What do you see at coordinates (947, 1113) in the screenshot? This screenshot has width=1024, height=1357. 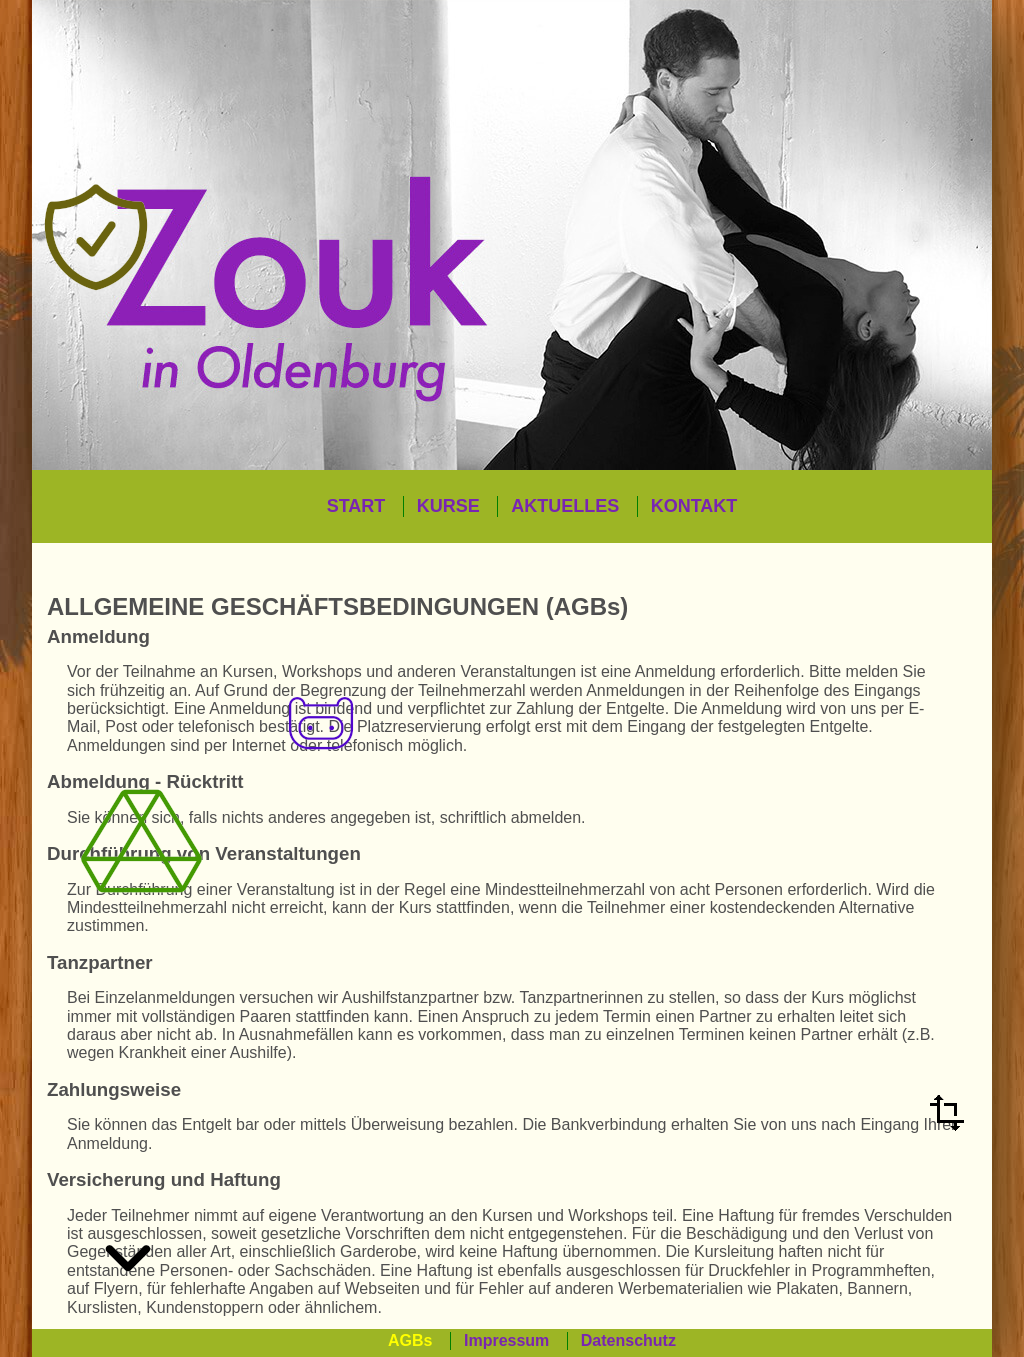 I see `transform or resize an image` at bounding box center [947, 1113].